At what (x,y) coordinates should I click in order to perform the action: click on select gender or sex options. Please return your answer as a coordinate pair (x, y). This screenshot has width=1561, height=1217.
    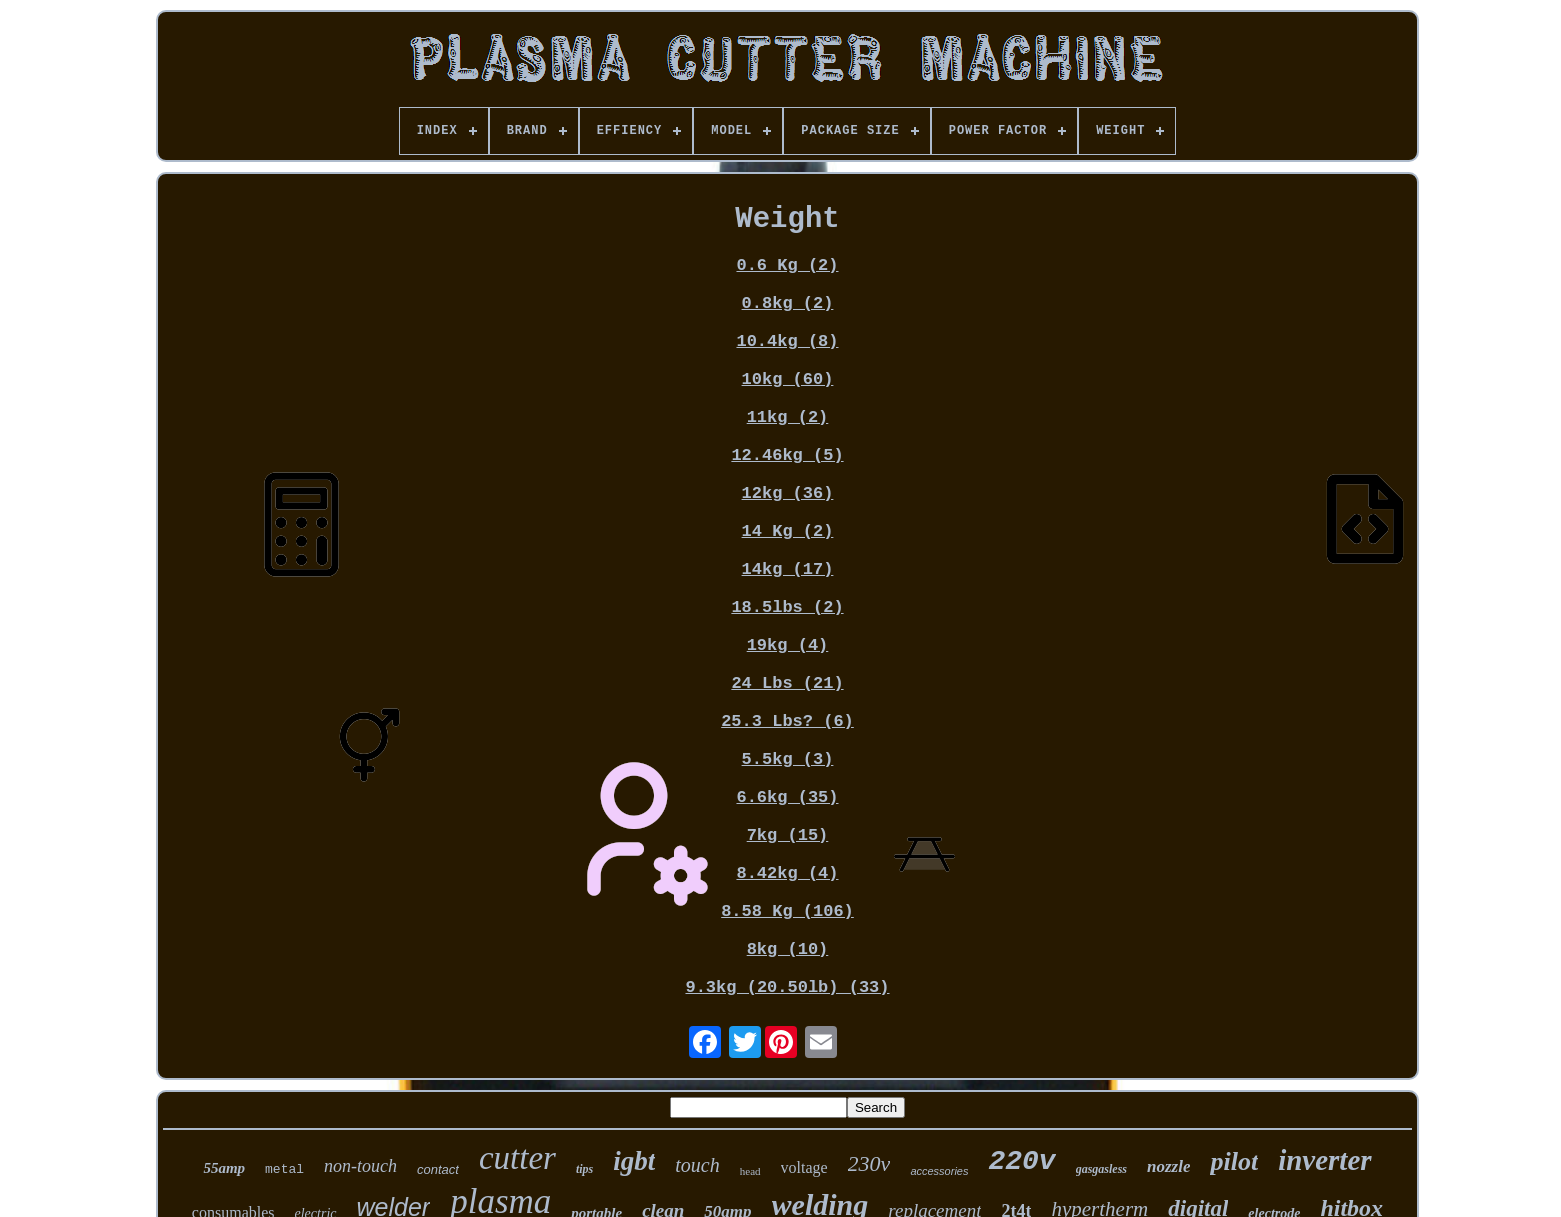
    Looking at the image, I should click on (370, 745).